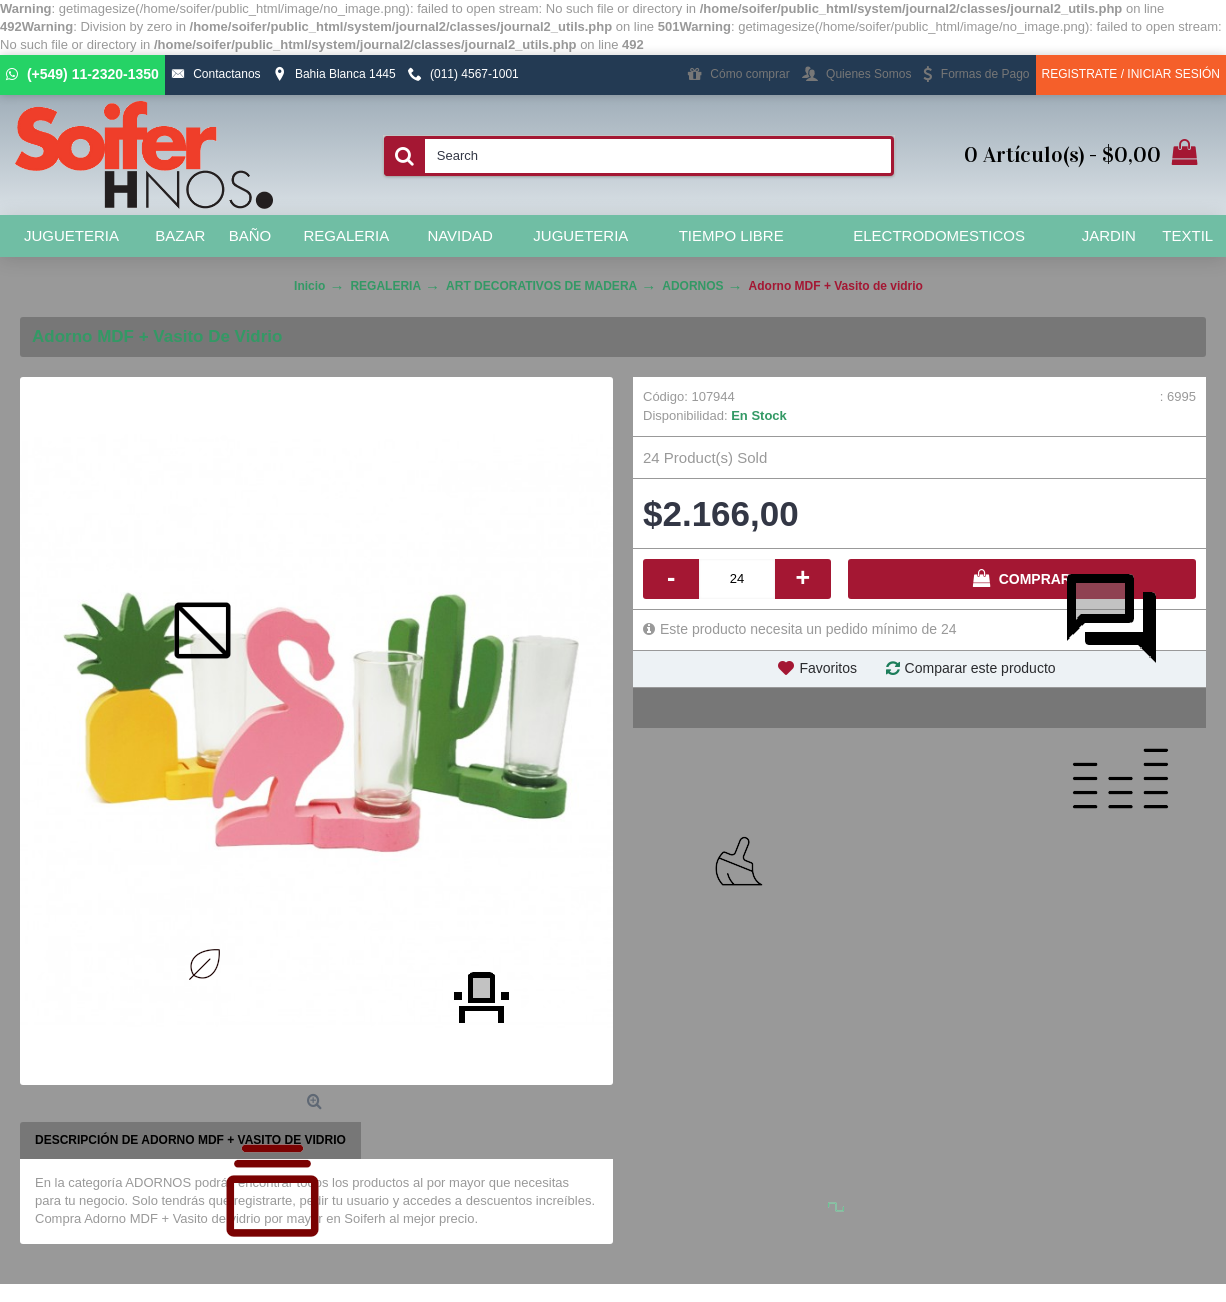  What do you see at coordinates (738, 863) in the screenshot?
I see `clear or clean up data` at bounding box center [738, 863].